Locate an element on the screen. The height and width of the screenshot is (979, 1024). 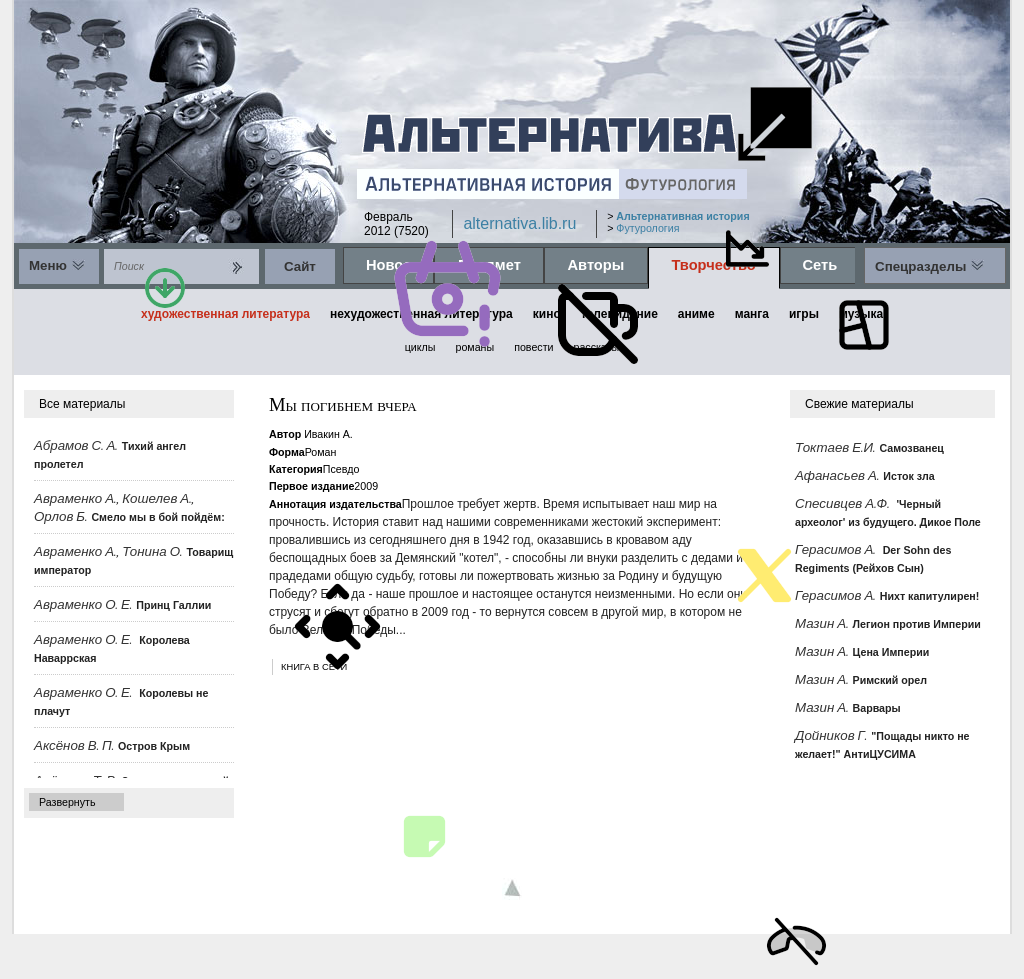
end or decline a phone call is located at coordinates (796, 941).